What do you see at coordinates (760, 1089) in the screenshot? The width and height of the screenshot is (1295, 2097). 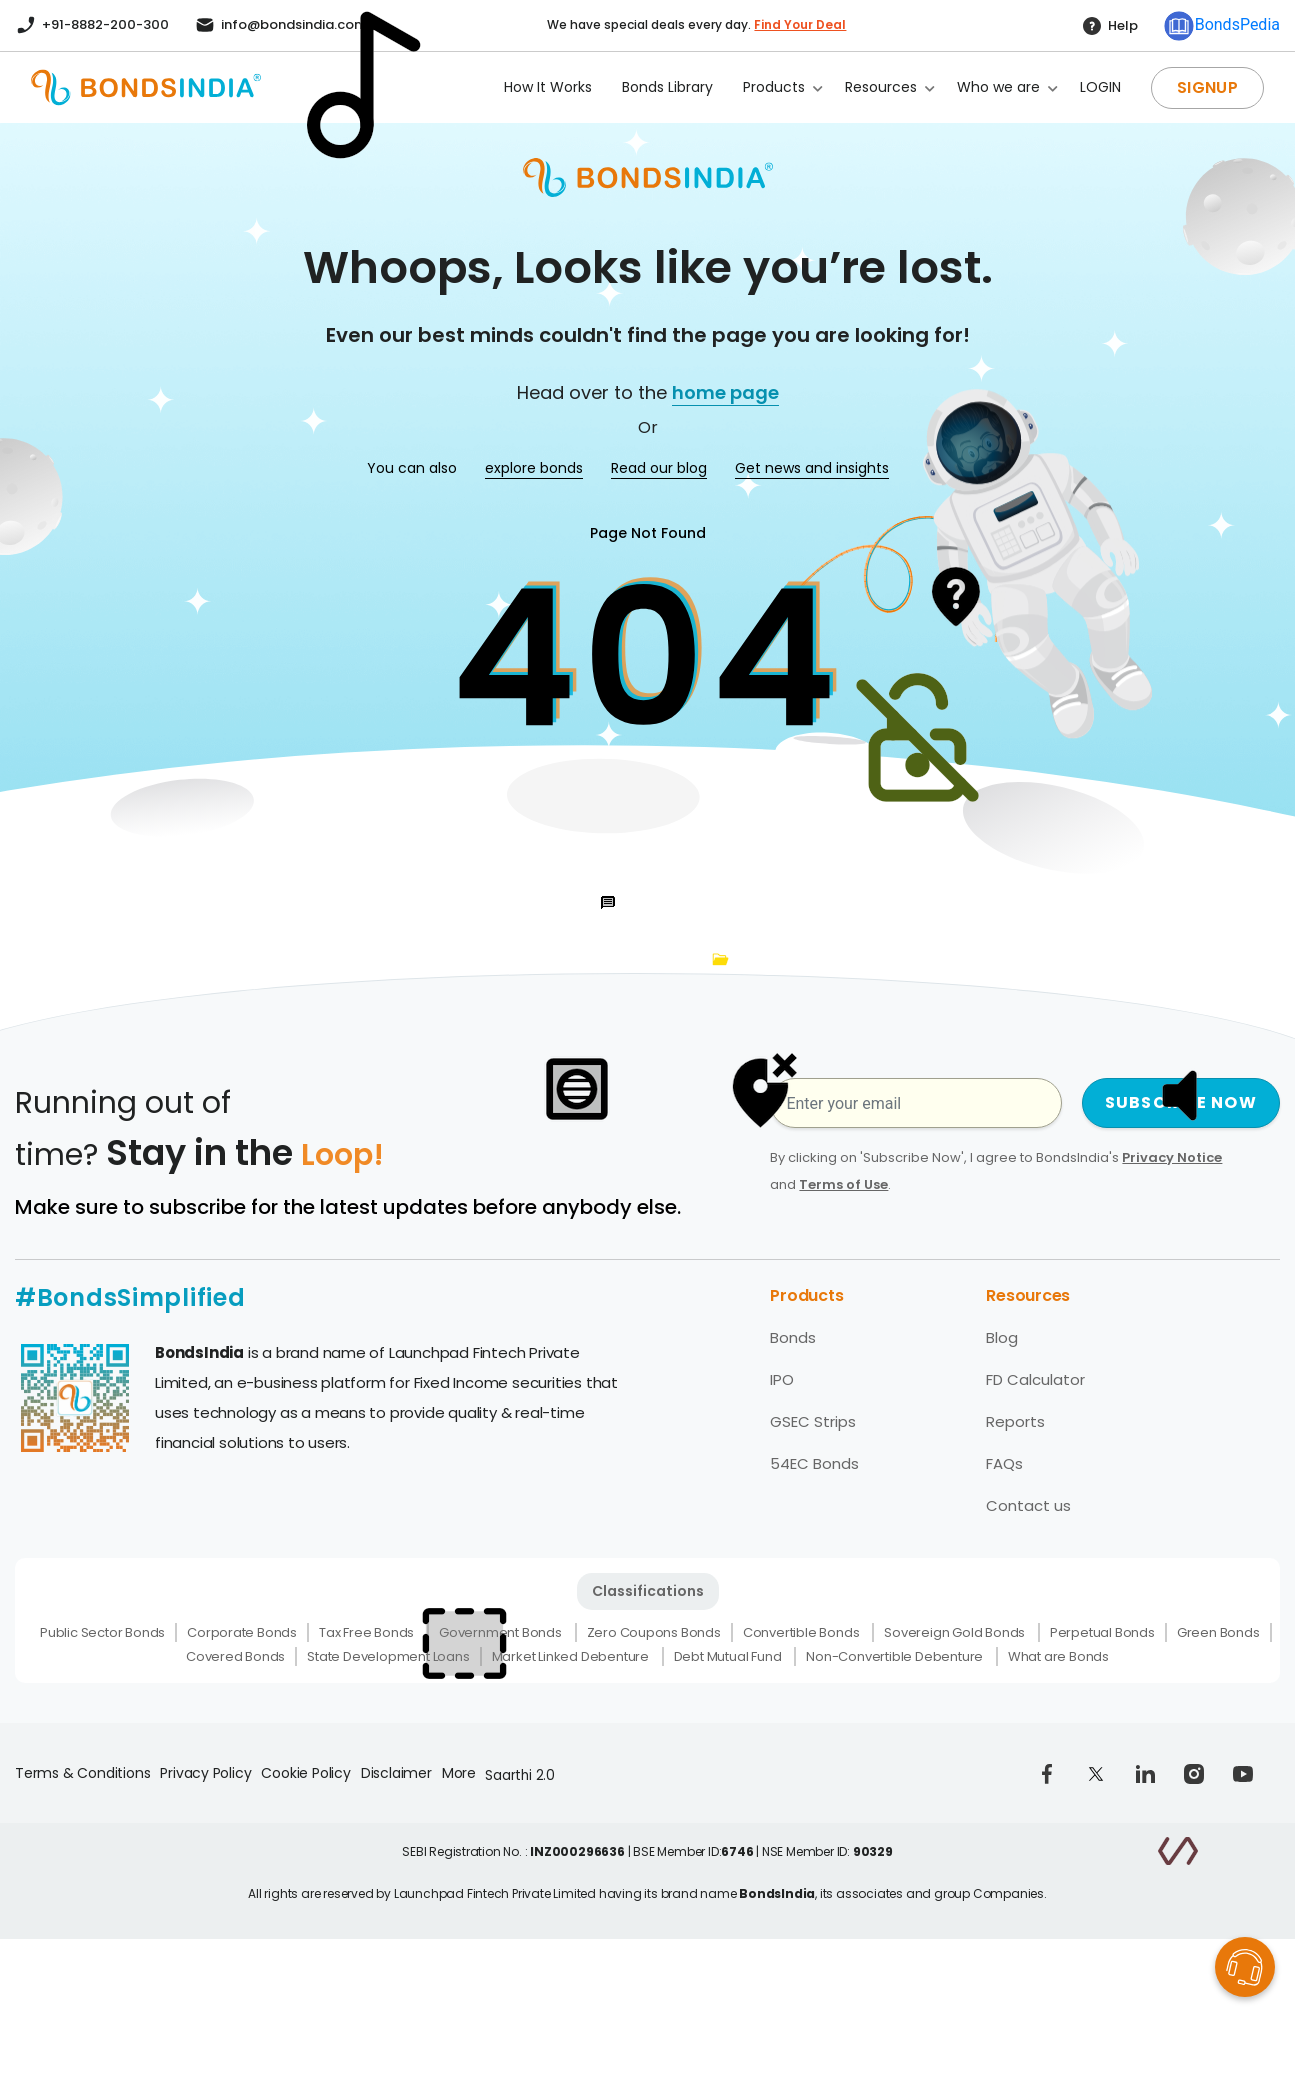 I see `remove a saved location pin` at bounding box center [760, 1089].